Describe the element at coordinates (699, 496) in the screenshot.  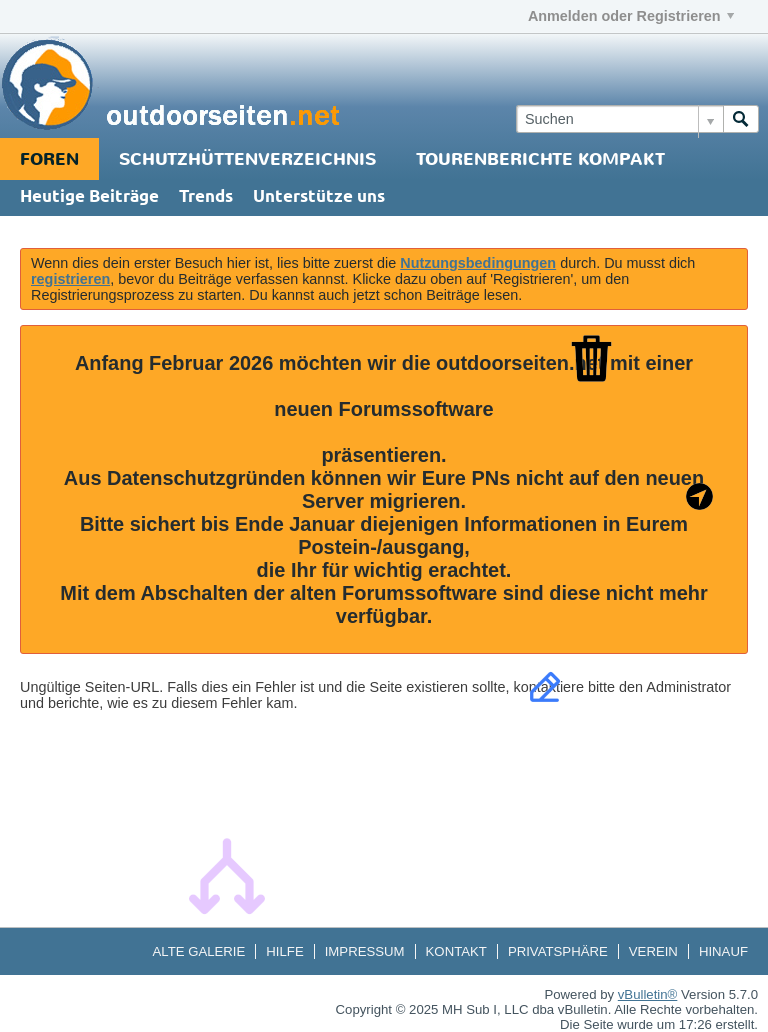
I see `navigate to current location` at that location.